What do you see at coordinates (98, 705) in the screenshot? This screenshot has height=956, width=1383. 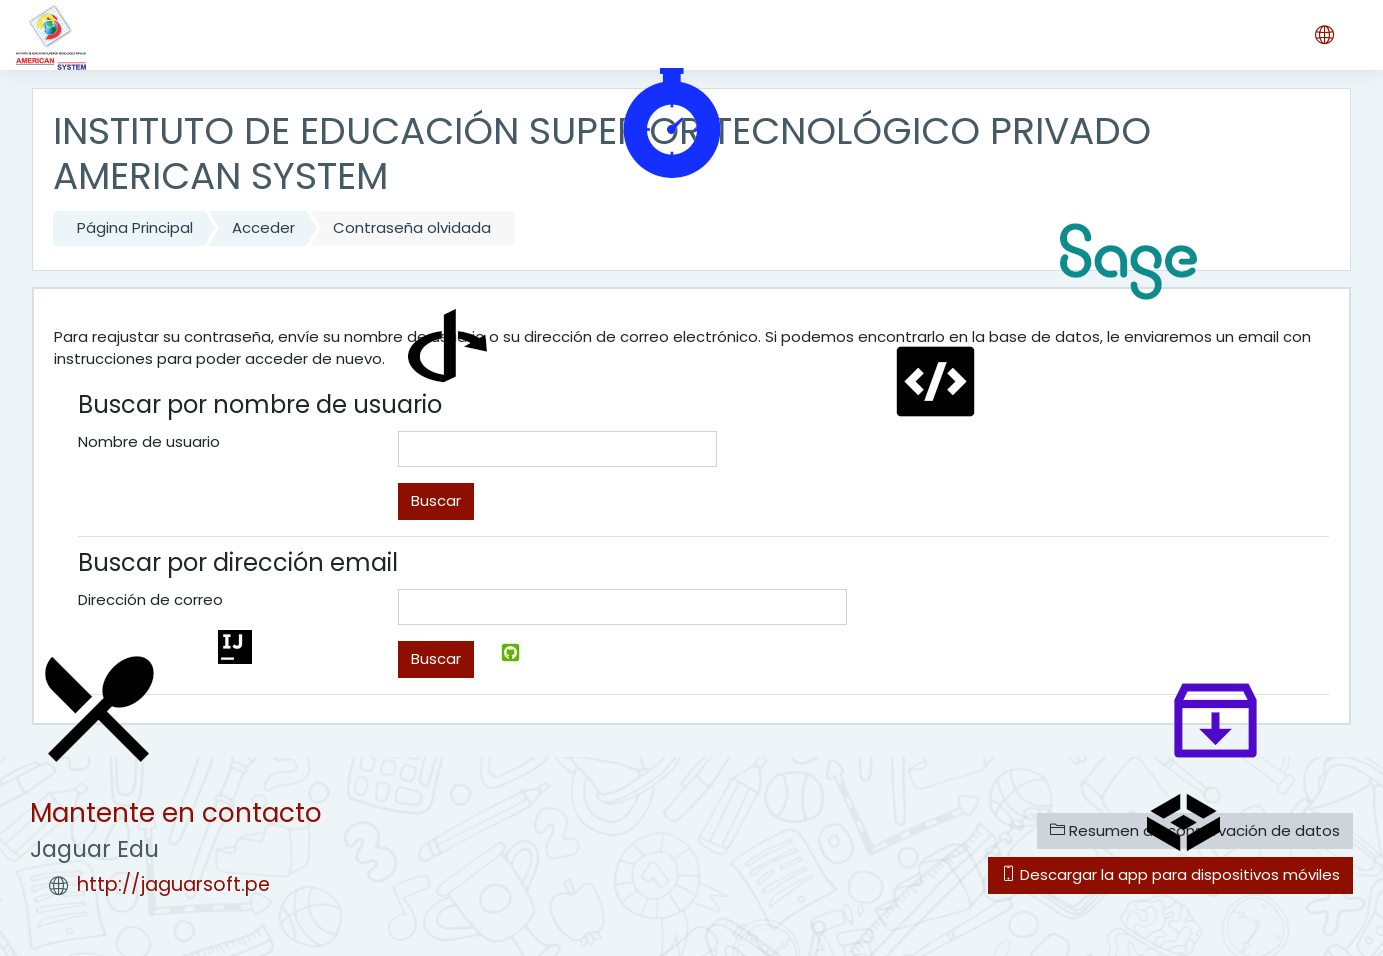 I see `find nearby restaurants` at bounding box center [98, 705].